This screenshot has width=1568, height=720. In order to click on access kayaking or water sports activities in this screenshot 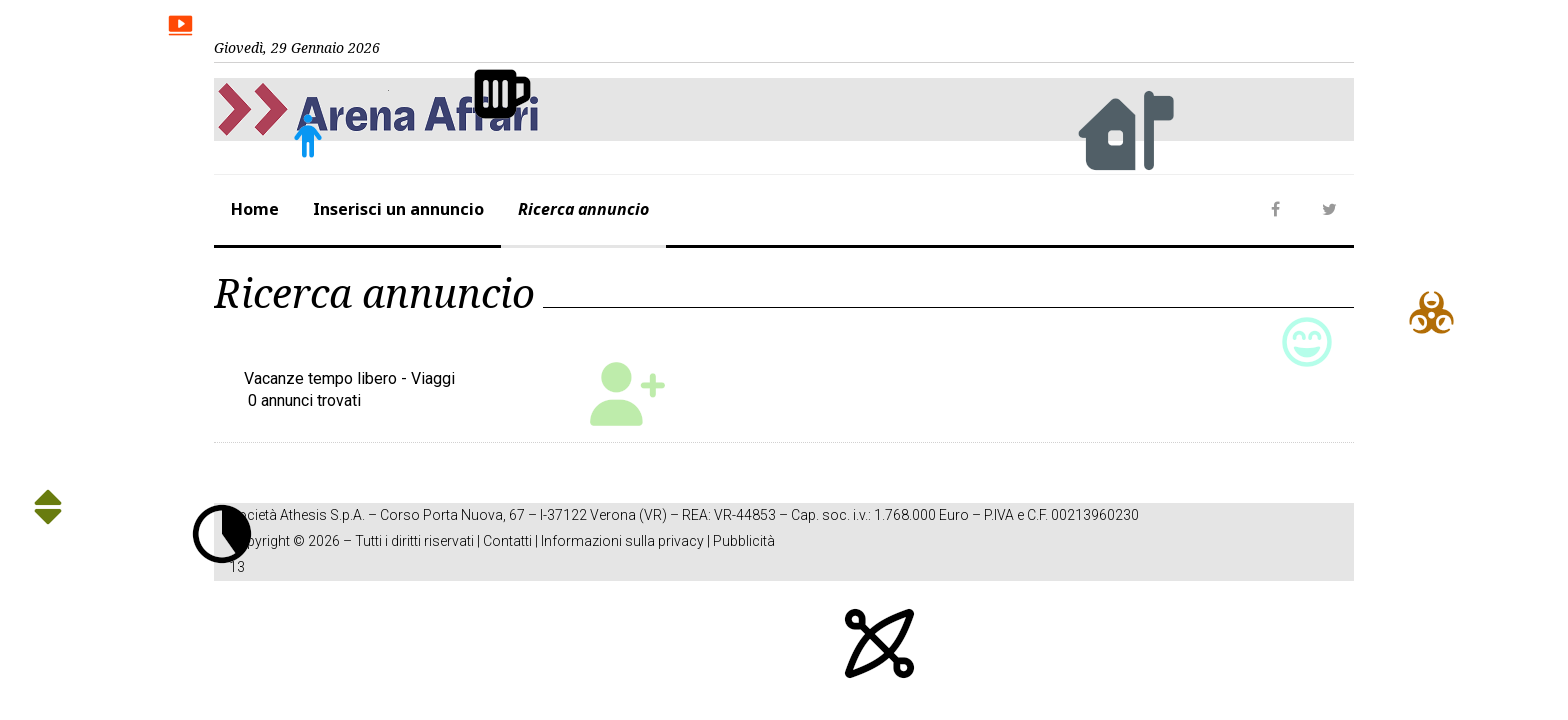, I will do `click(879, 643)`.